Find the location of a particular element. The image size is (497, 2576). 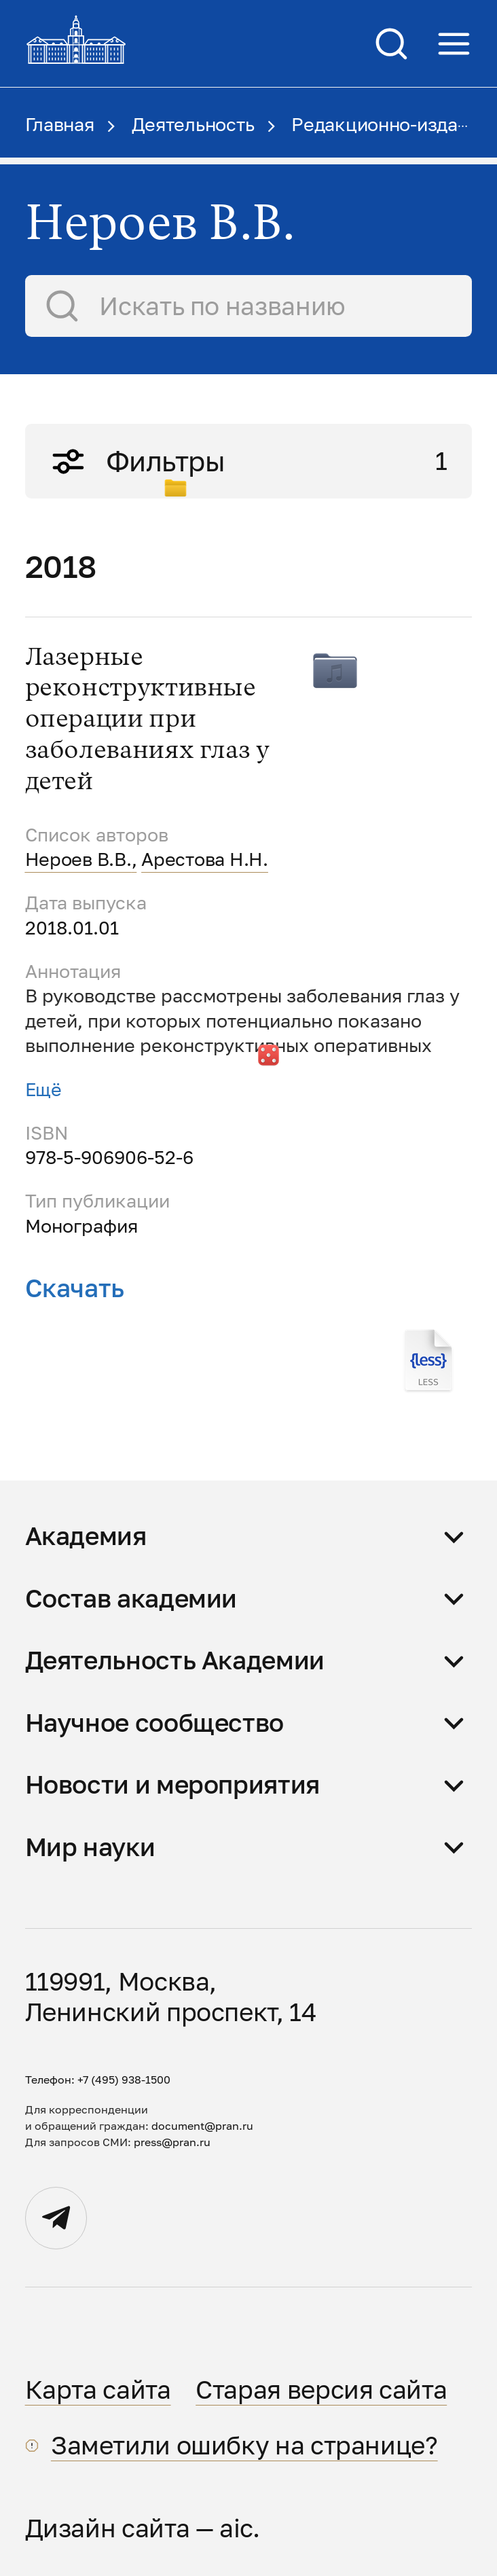

a LESS stylesheet file is located at coordinates (428, 1361).